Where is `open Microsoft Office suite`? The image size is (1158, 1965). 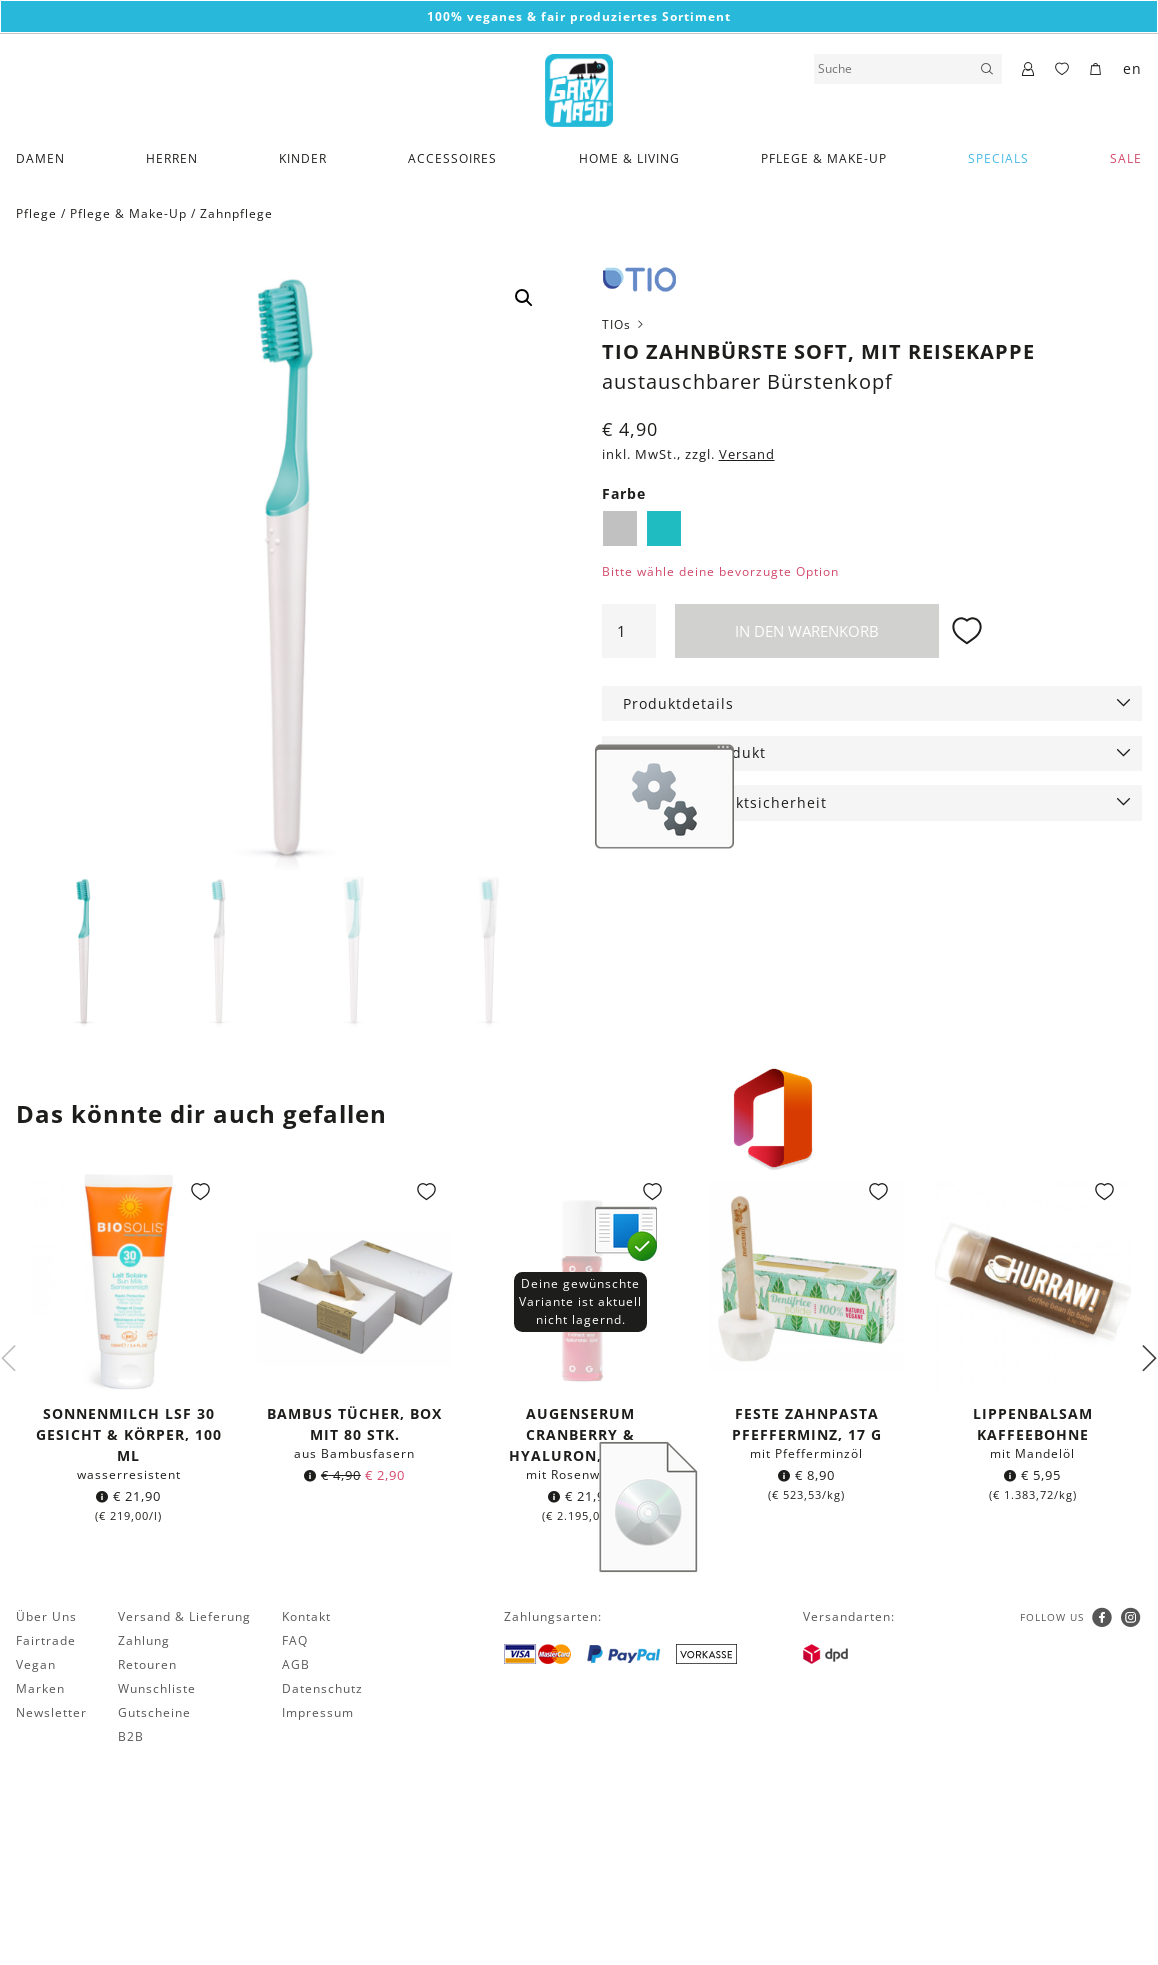
open Microsoft Office suite is located at coordinates (773, 1118).